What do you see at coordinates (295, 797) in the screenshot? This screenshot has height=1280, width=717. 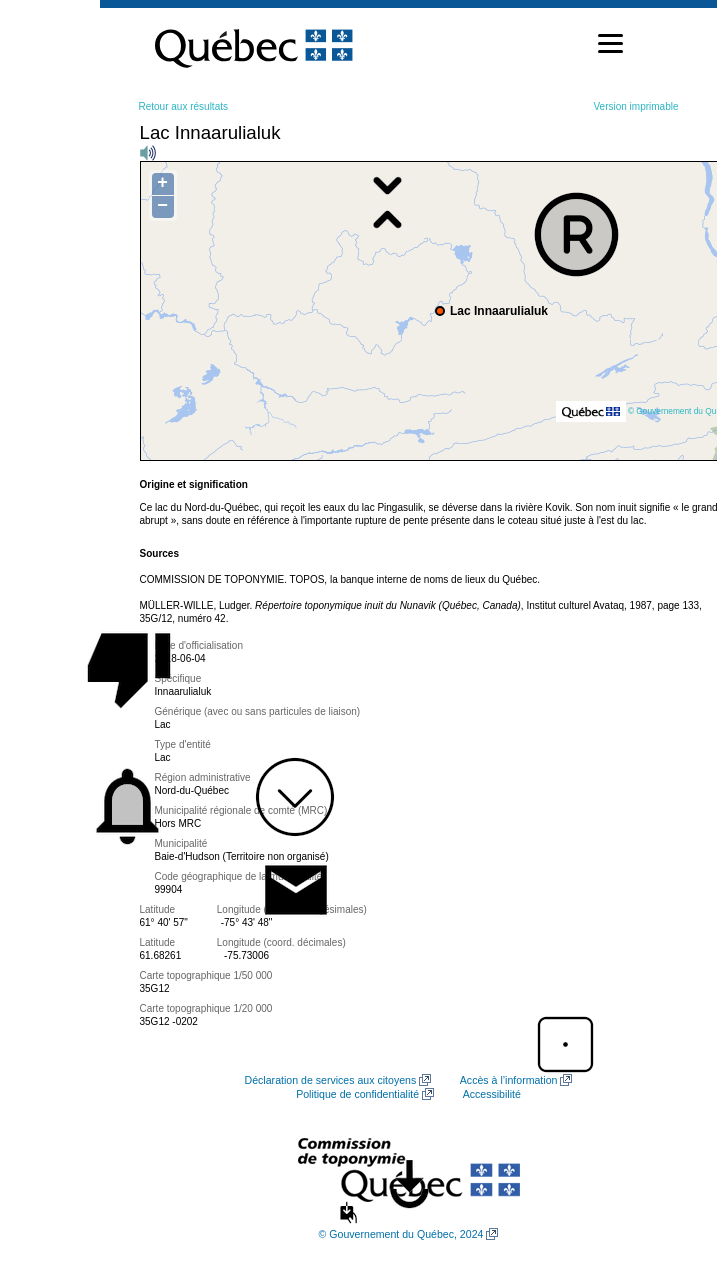 I see `expand to show more content` at bounding box center [295, 797].